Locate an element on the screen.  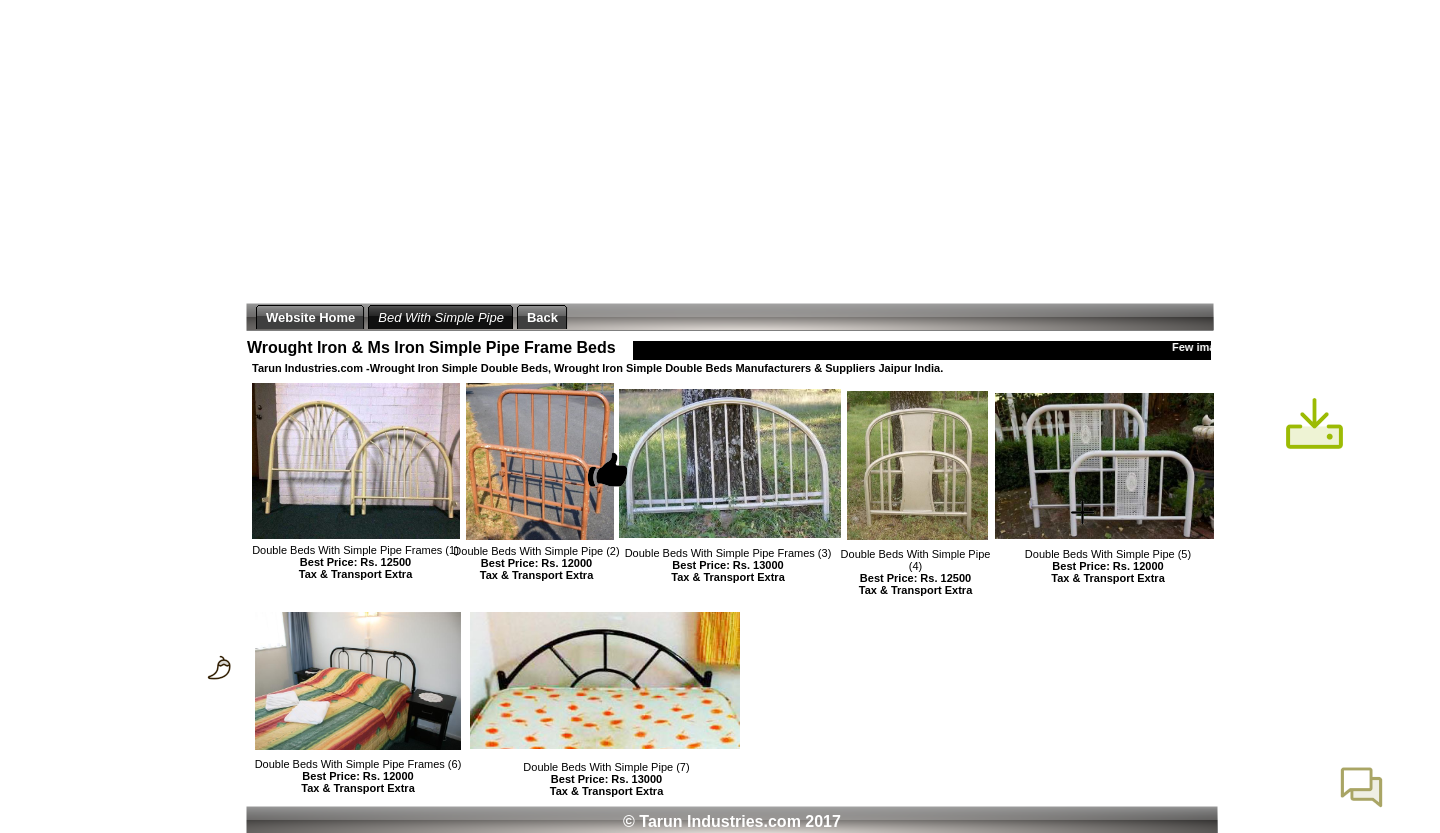
open your messages or conversations is located at coordinates (1361, 786).